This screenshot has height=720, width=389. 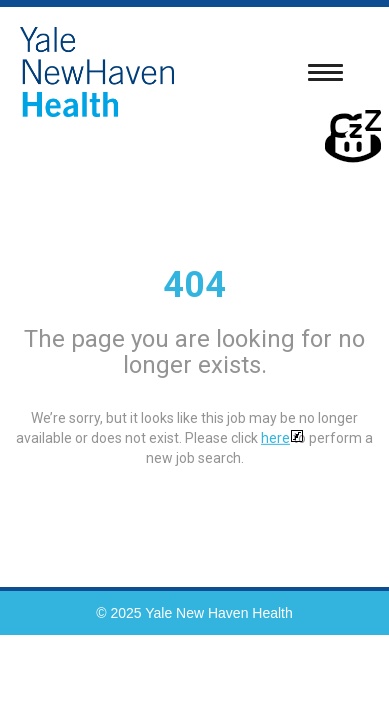 I want to click on temporarily disable github copilot suggestions, so click(x=353, y=138).